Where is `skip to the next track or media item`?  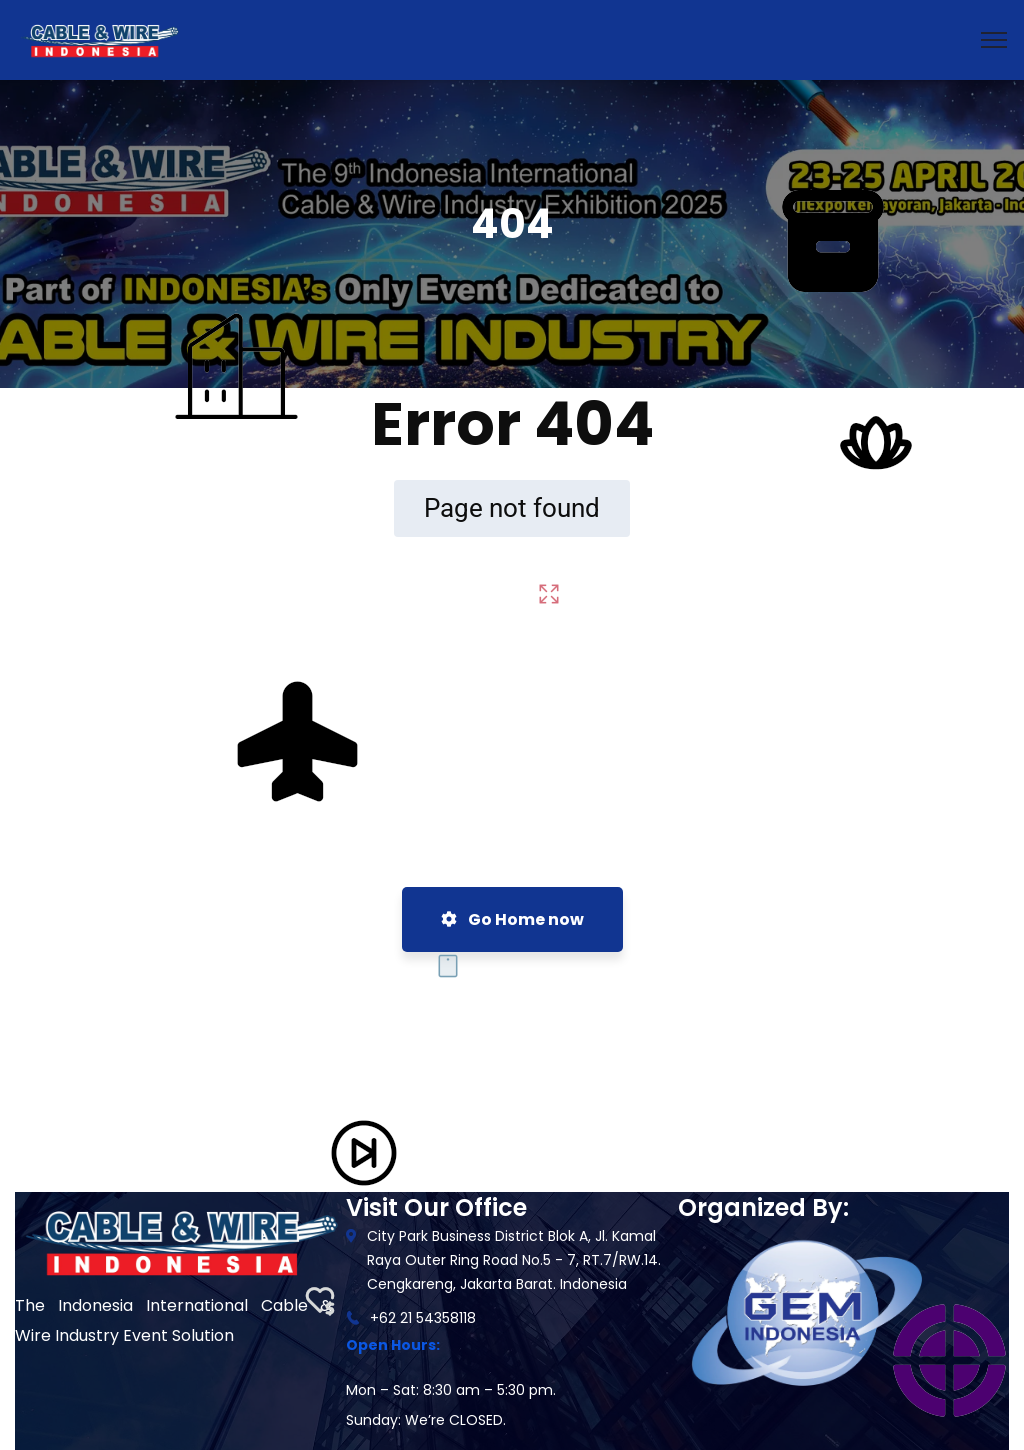 skip to the next track or media item is located at coordinates (364, 1153).